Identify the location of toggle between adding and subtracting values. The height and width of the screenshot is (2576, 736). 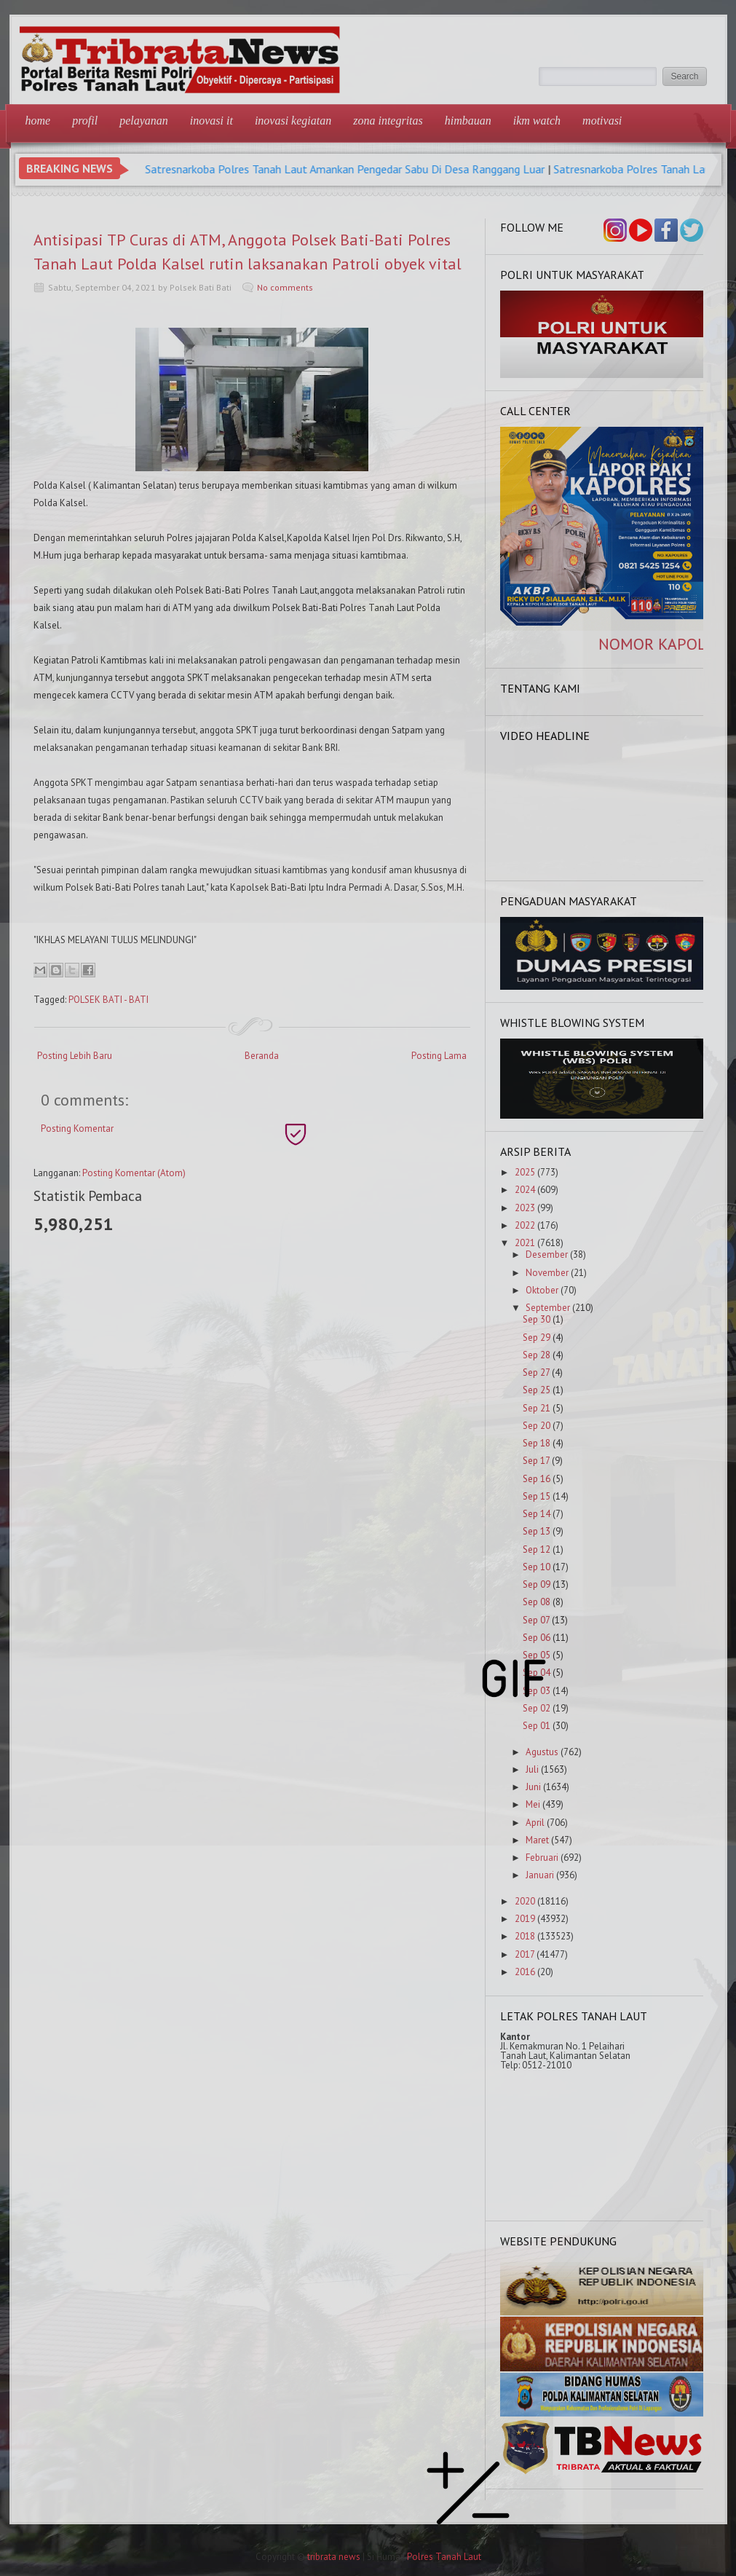
(468, 2493).